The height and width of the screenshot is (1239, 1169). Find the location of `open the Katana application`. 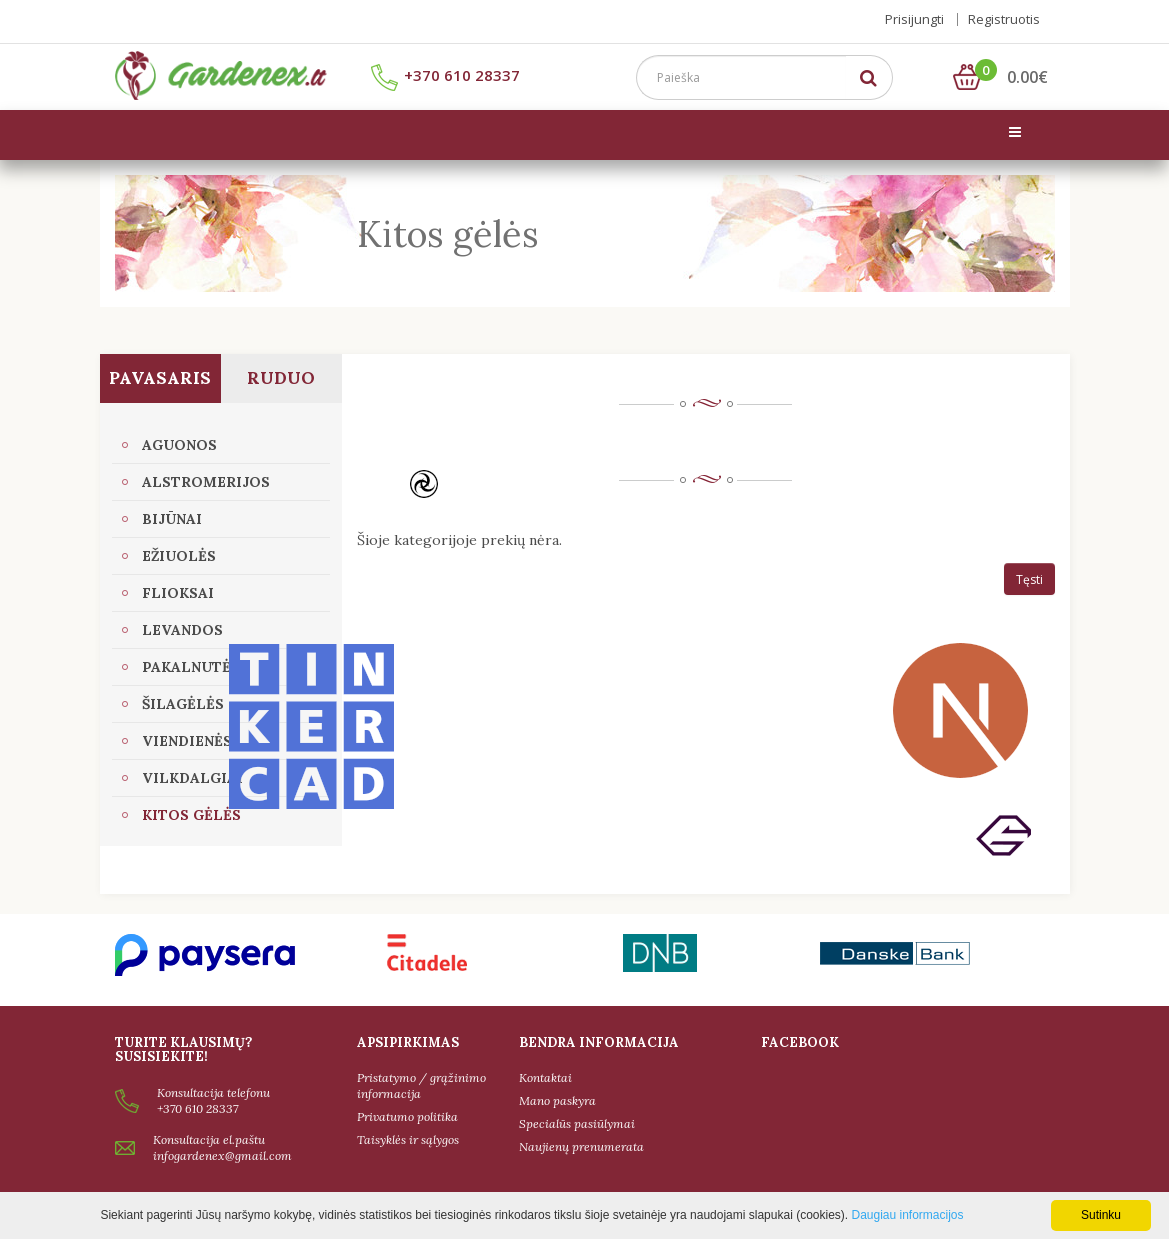

open the Katana application is located at coordinates (424, 484).